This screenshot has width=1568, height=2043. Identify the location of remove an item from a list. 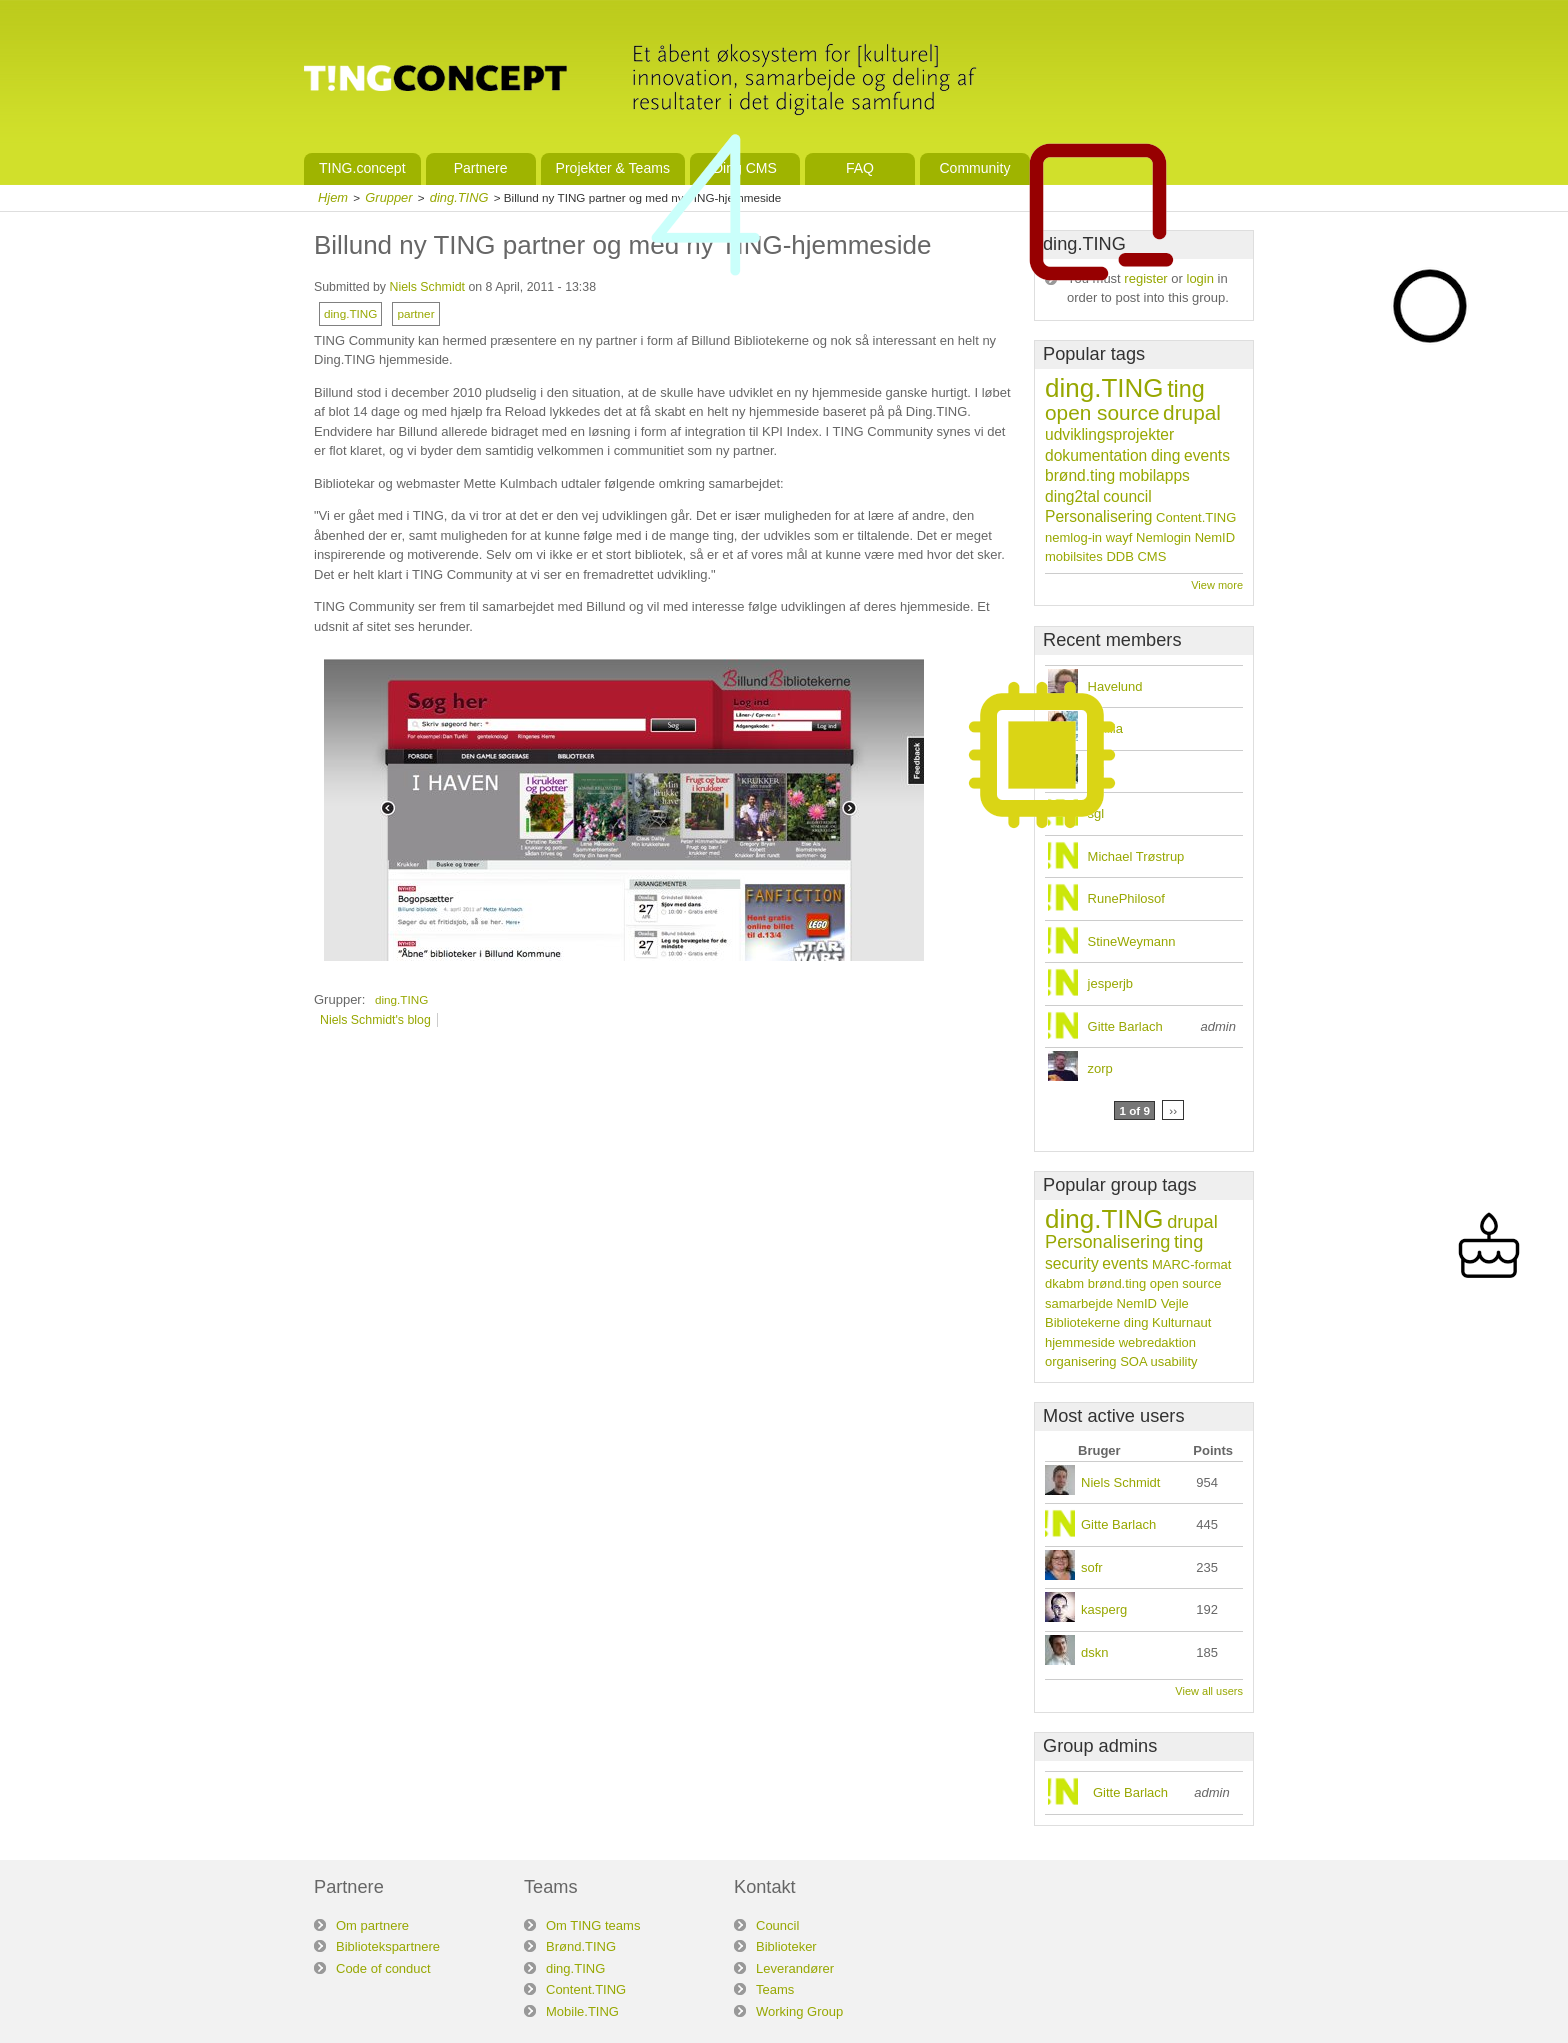
(1098, 212).